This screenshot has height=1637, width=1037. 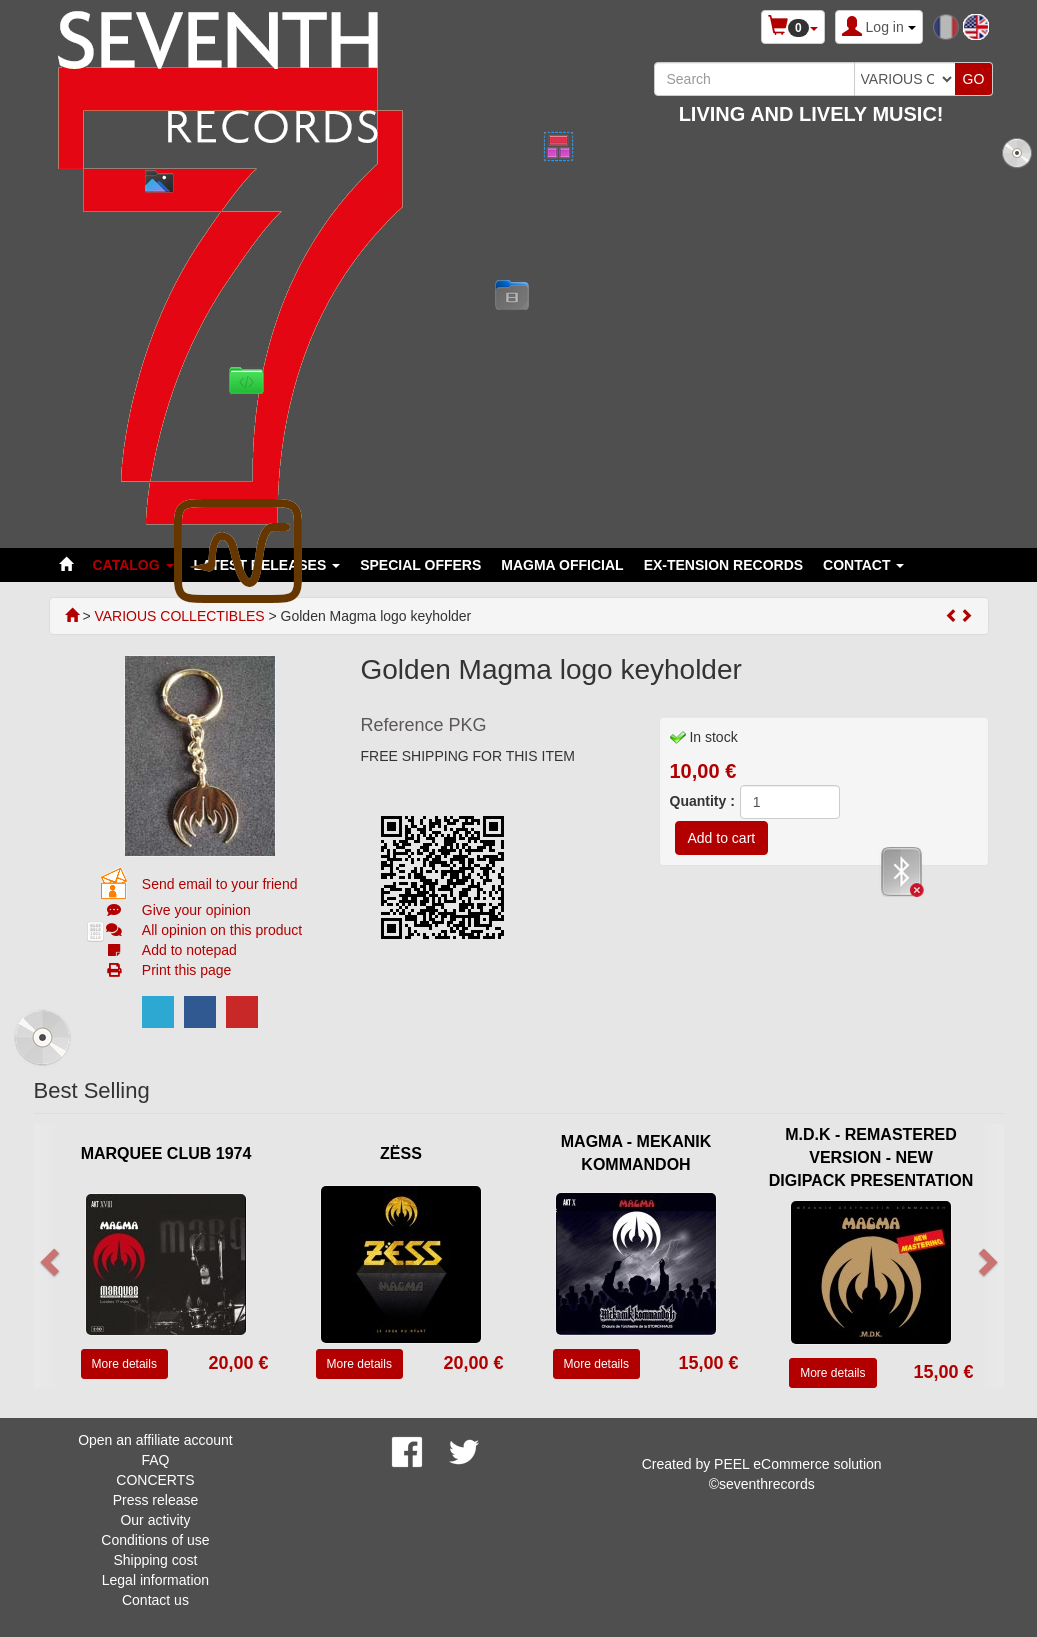 I want to click on open your videos folder, so click(x=512, y=295).